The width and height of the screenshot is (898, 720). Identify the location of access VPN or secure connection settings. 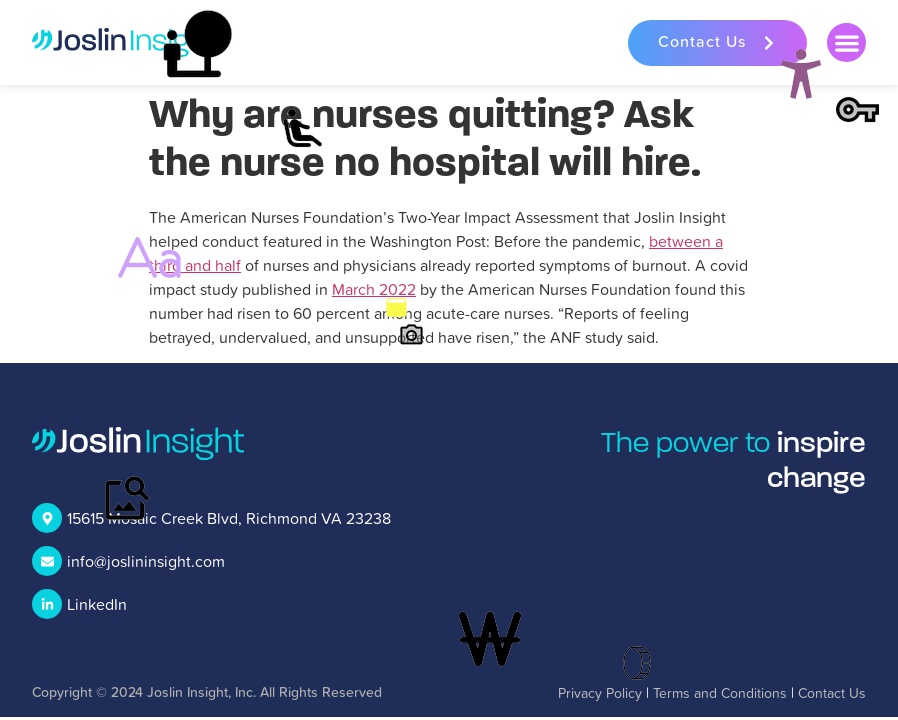
(857, 109).